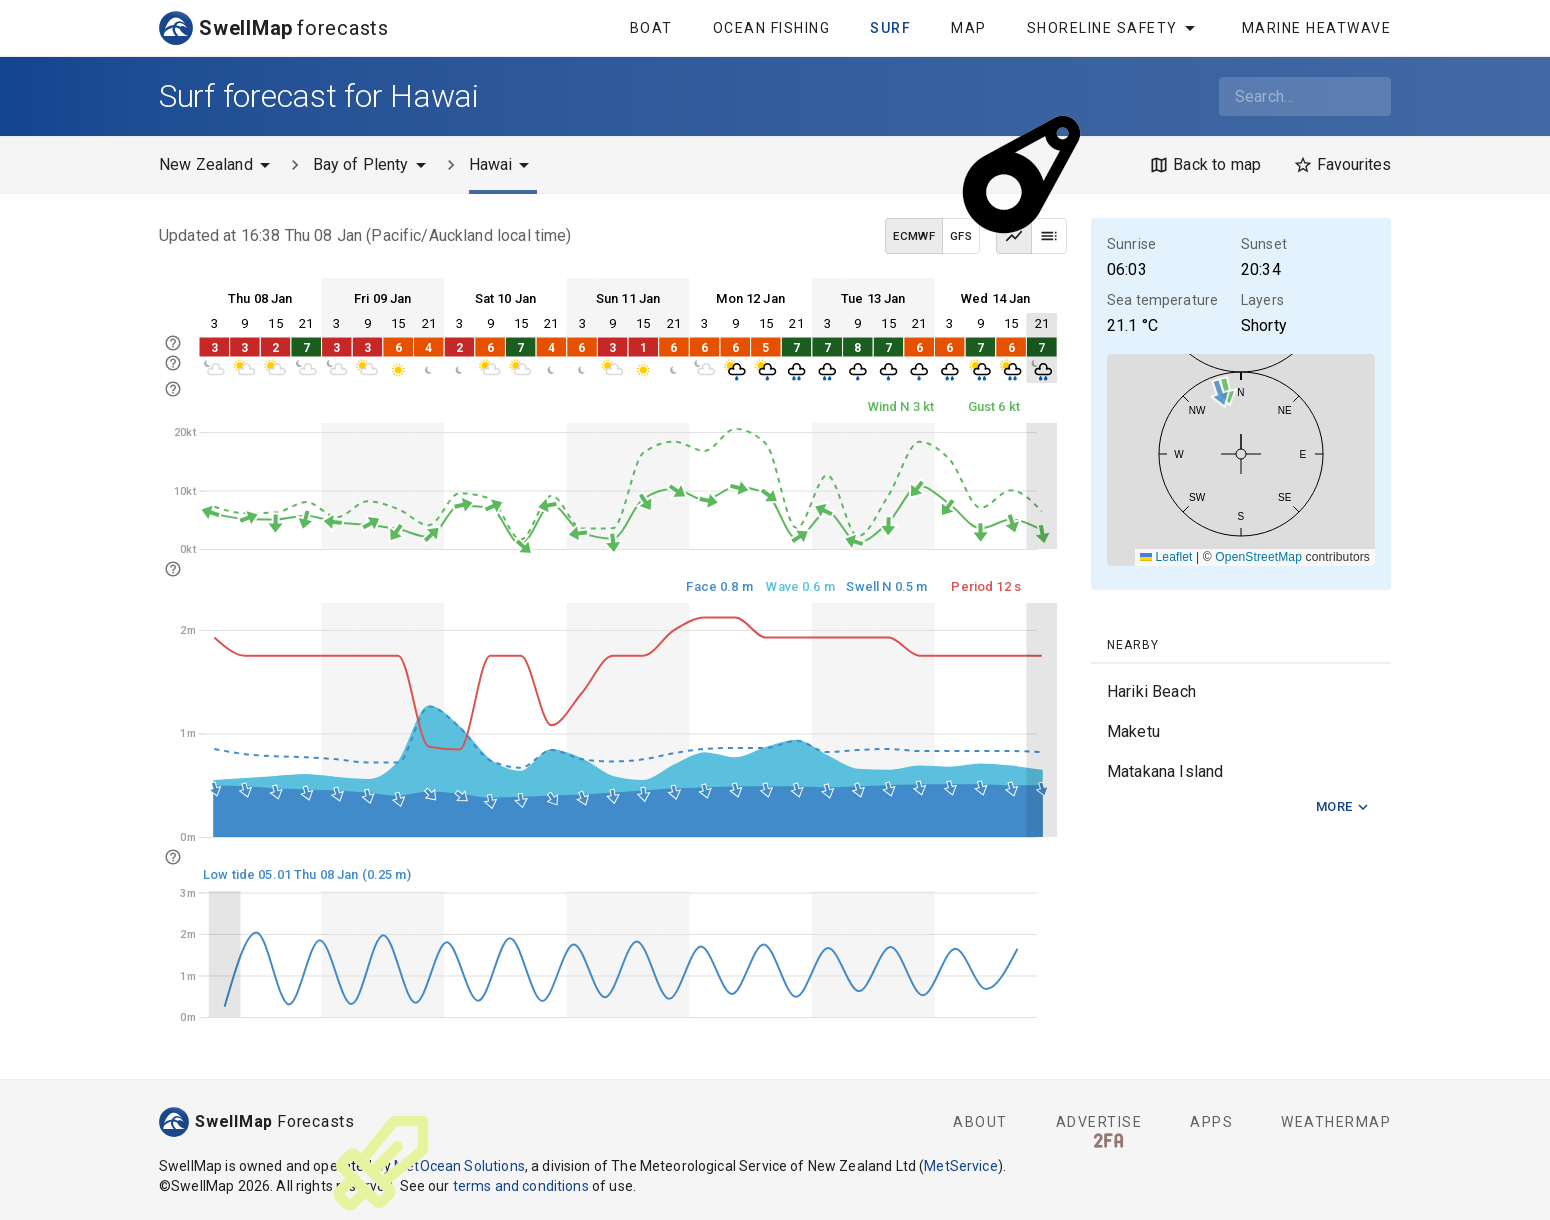  What do you see at coordinates (1021, 174) in the screenshot?
I see `view or manage digital assets` at bounding box center [1021, 174].